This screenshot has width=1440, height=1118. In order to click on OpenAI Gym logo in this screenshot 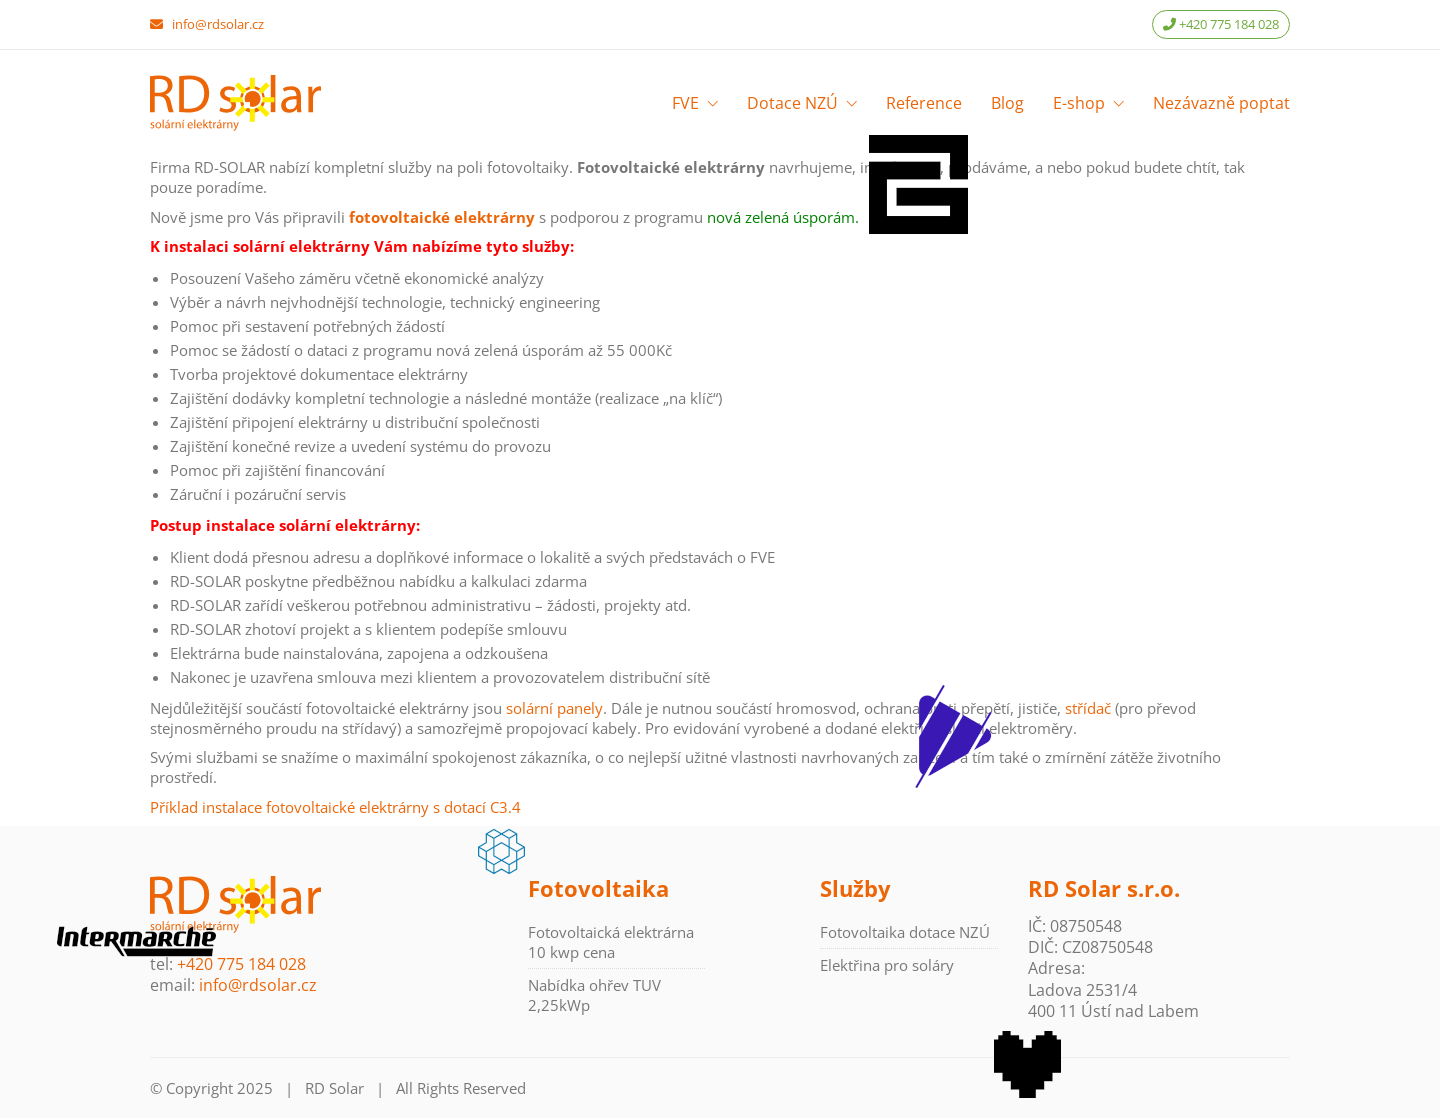, I will do `click(501, 851)`.